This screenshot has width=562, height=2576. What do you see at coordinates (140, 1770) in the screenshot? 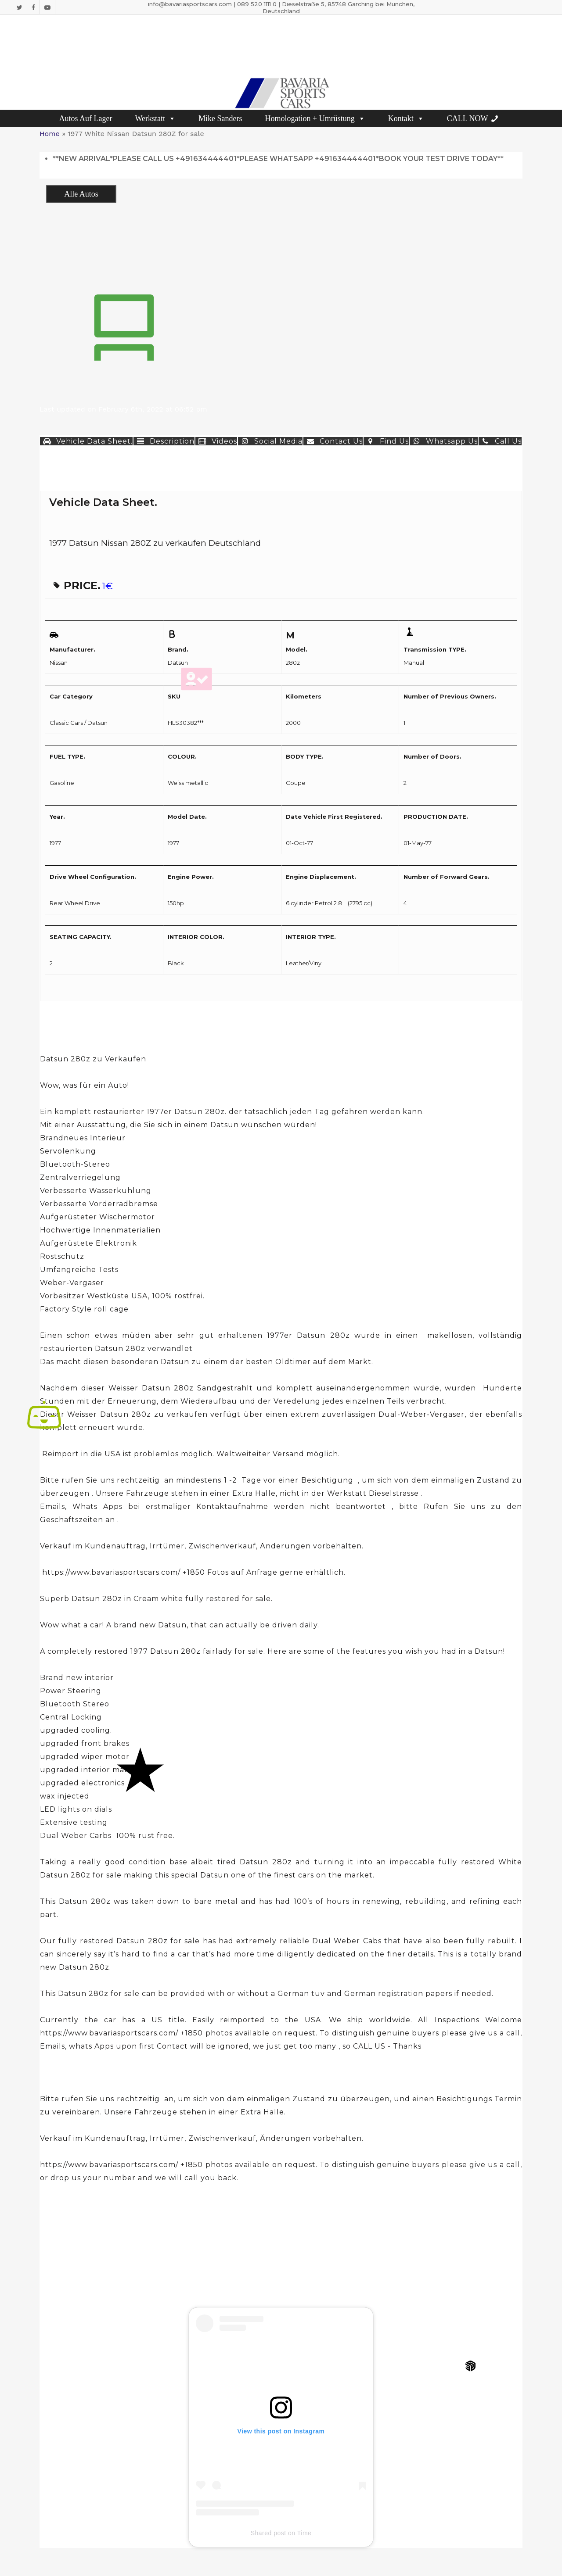
I see `open the Macy's app or website` at bounding box center [140, 1770].